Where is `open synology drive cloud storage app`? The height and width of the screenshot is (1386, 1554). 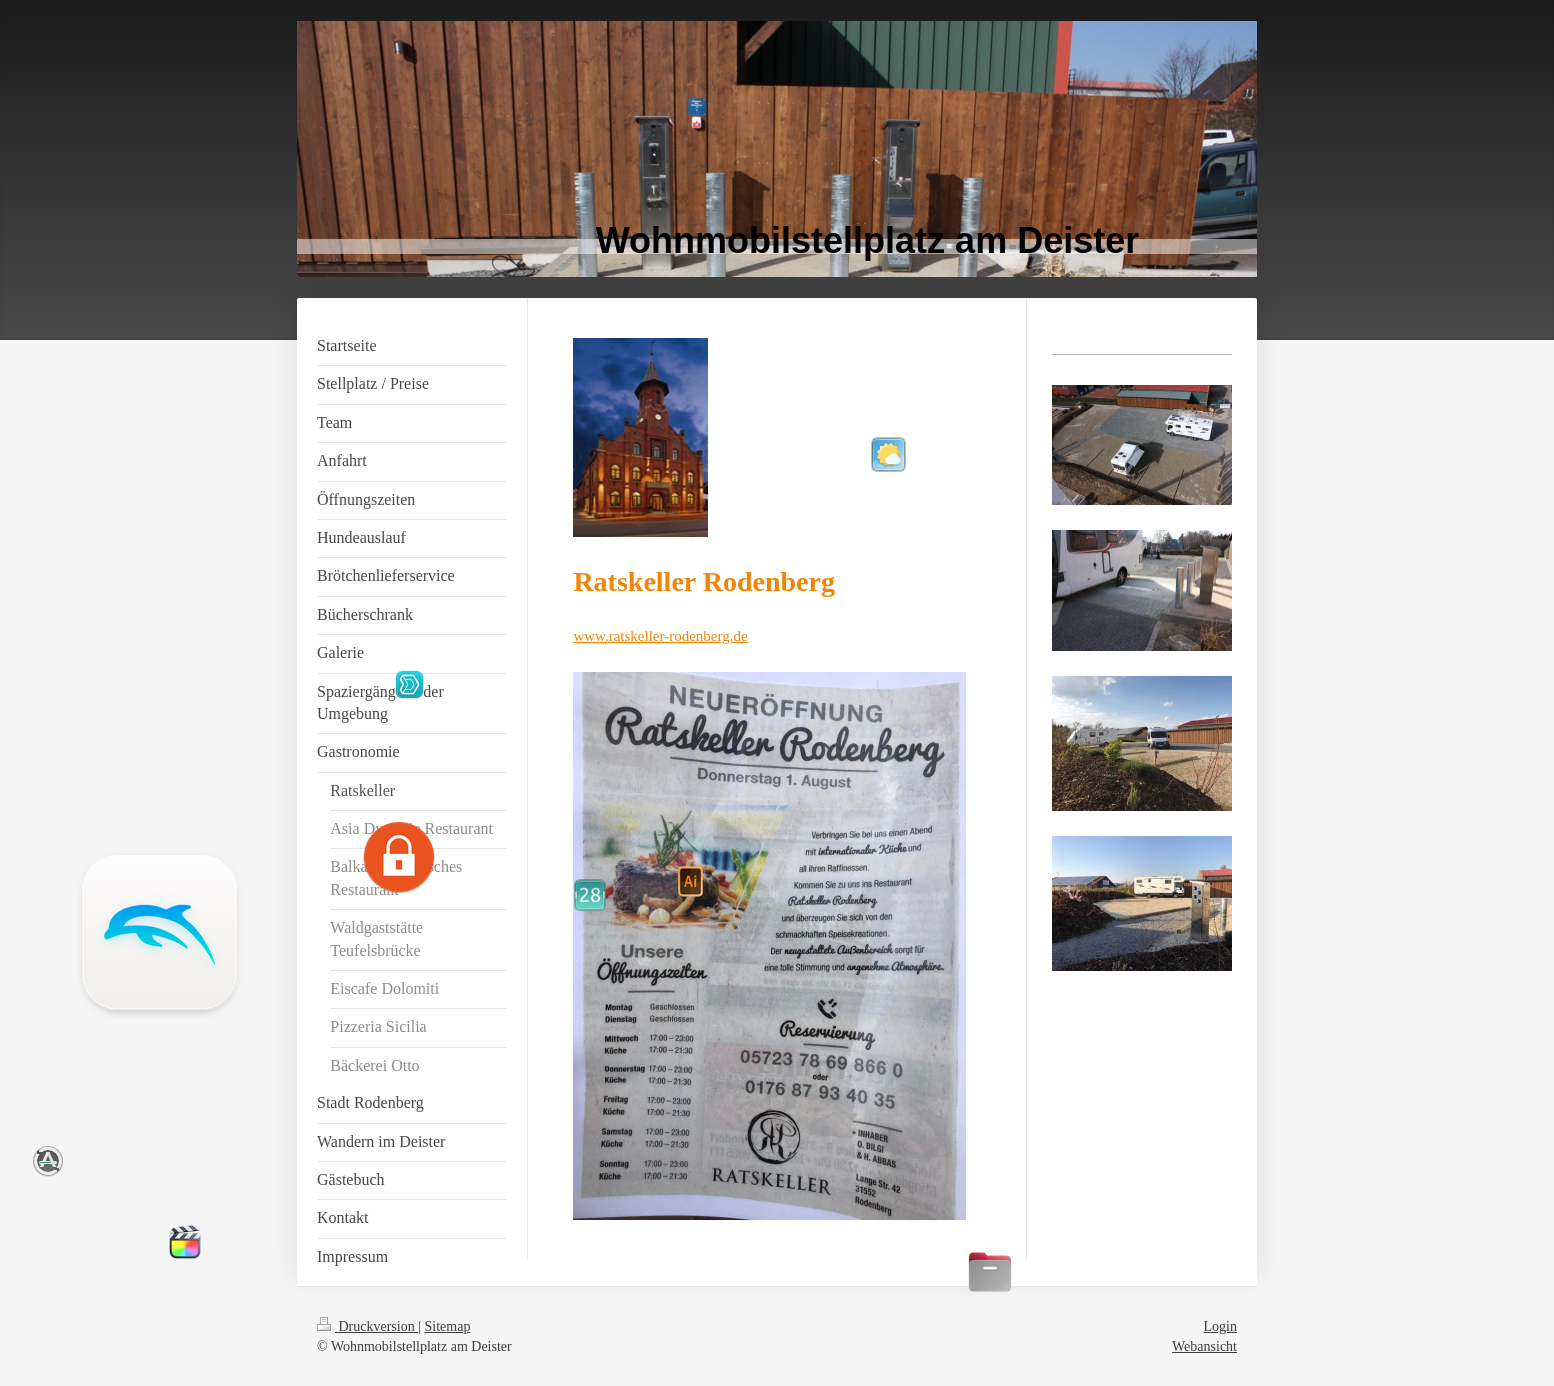
open synology drive cloud storage app is located at coordinates (409, 684).